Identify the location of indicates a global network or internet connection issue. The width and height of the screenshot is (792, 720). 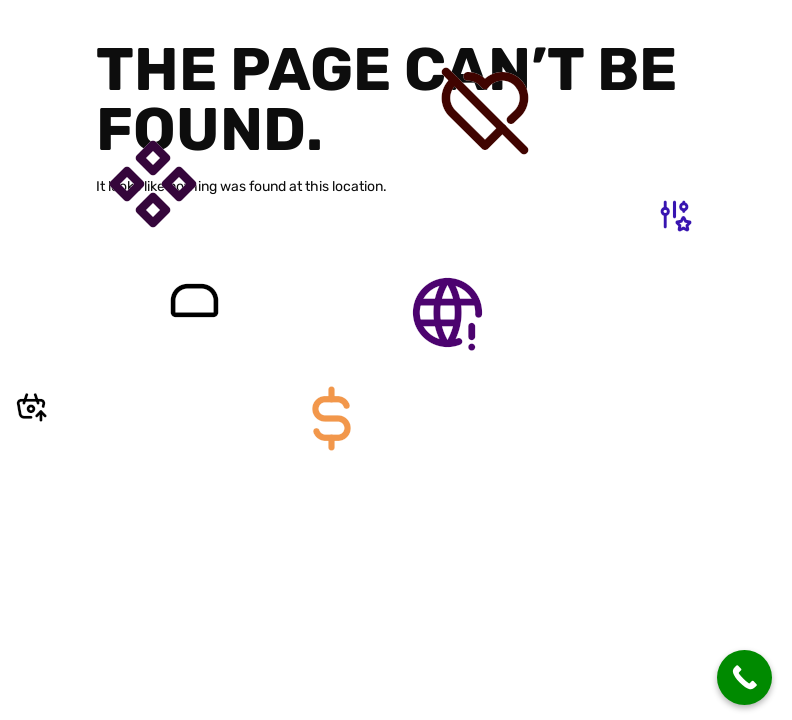
(447, 312).